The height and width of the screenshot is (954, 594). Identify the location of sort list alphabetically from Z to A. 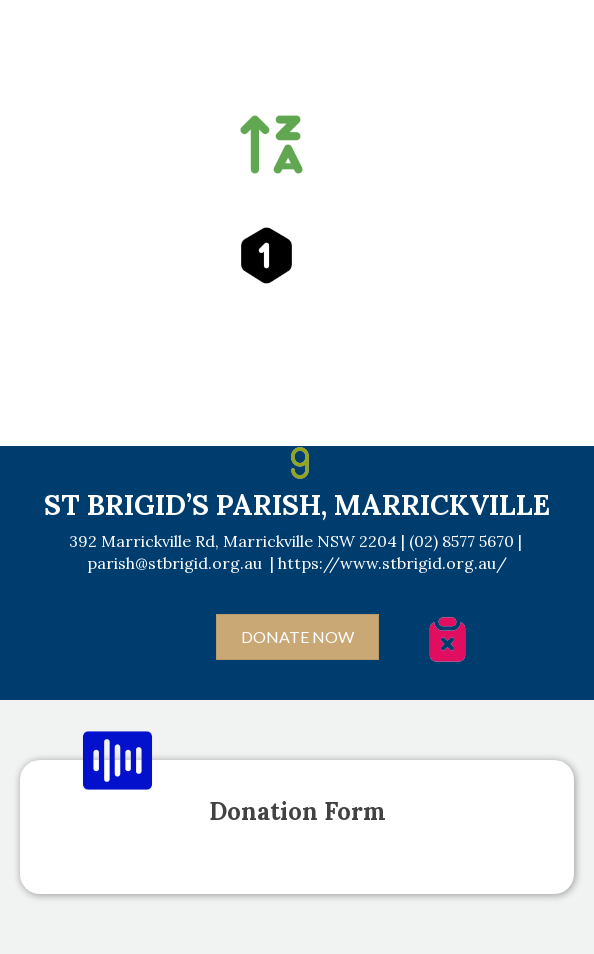
(271, 144).